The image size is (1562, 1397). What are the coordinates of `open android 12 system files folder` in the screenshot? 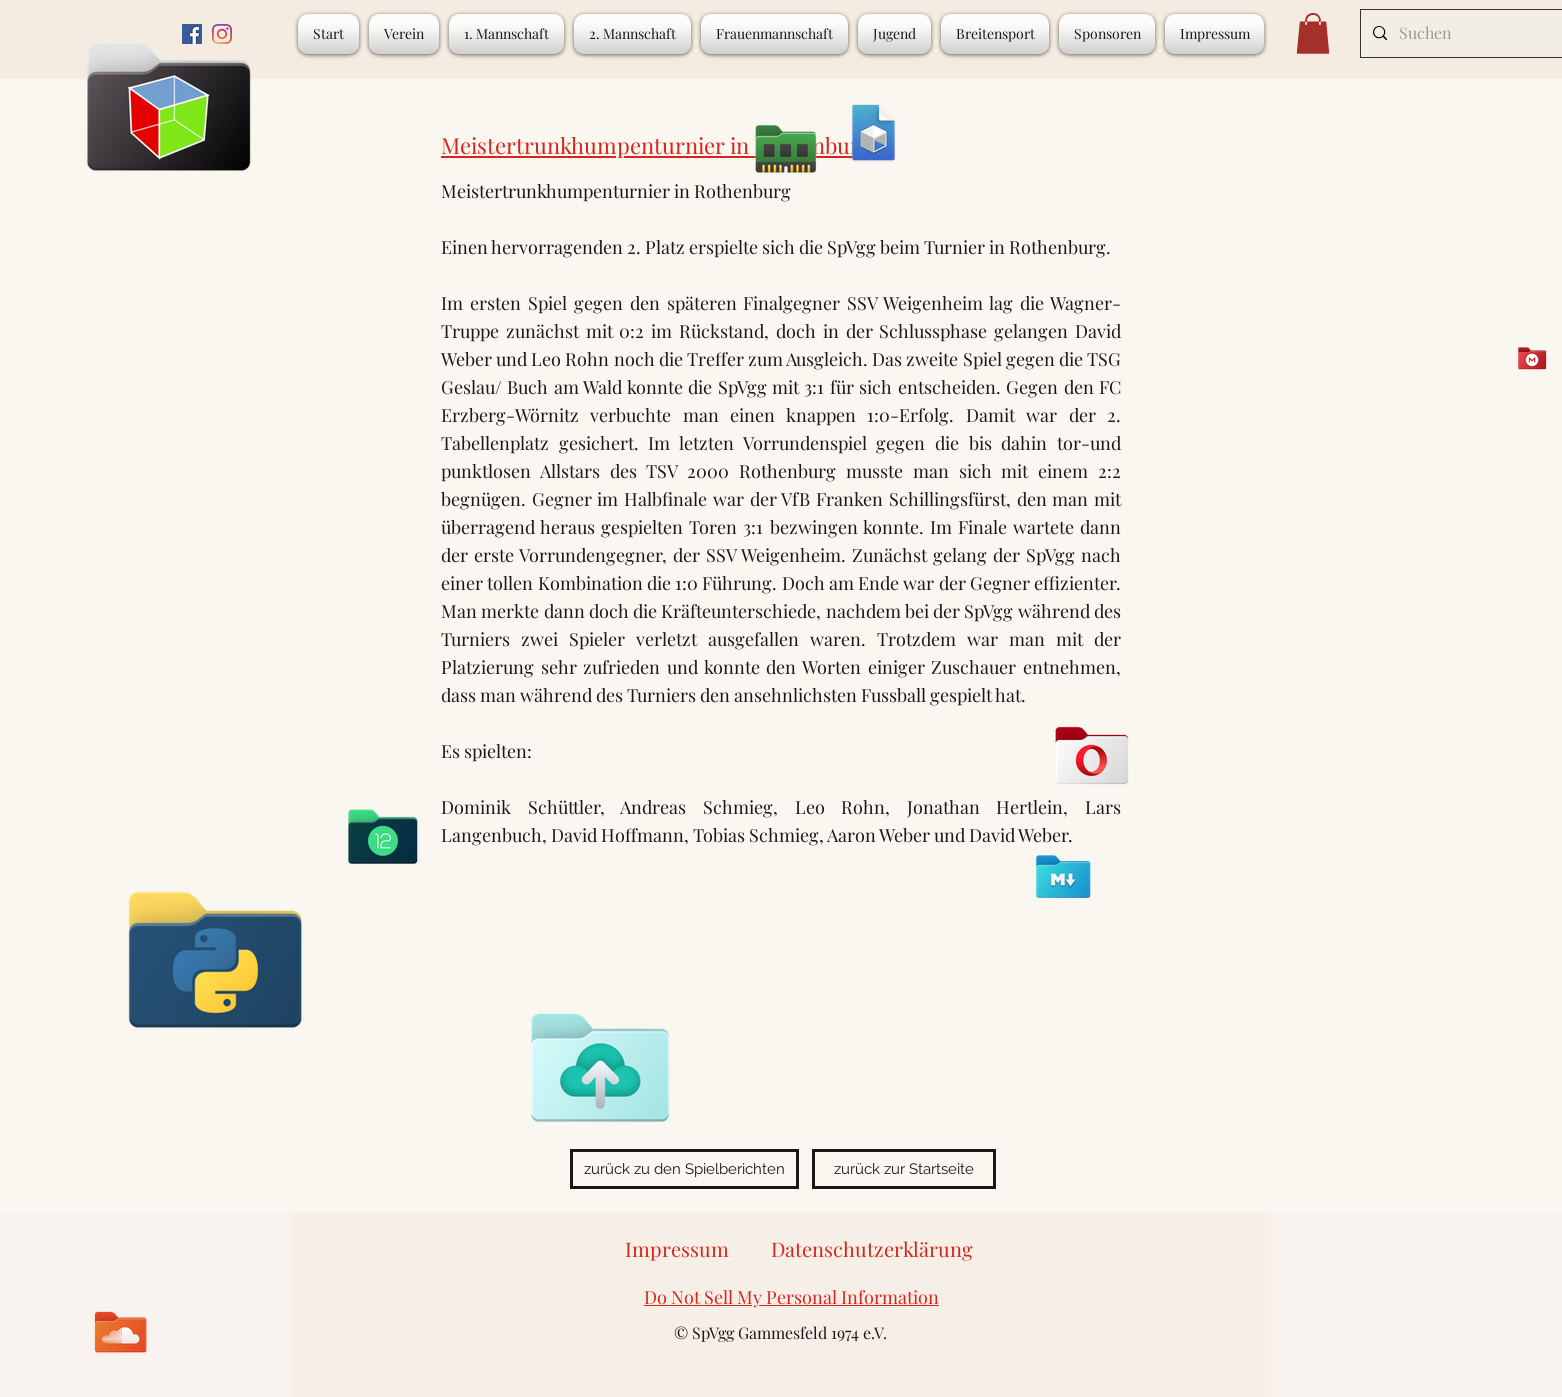 It's located at (382, 838).